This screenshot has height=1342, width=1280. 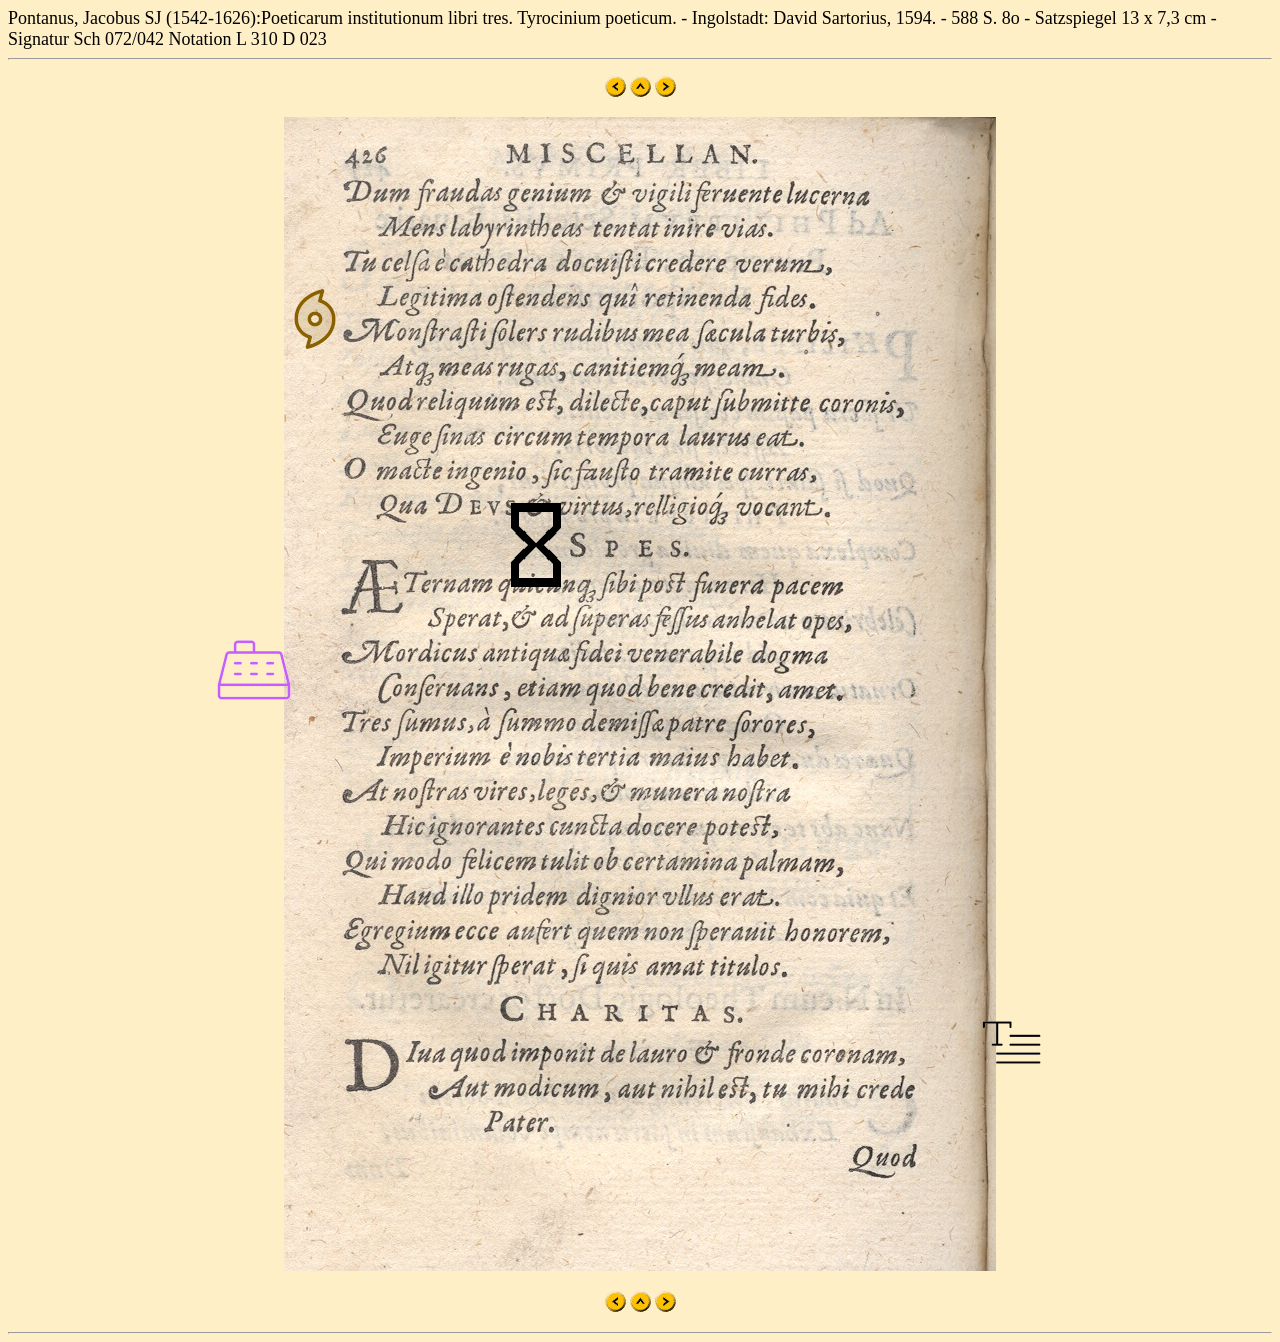 What do you see at coordinates (254, 674) in the screenshot?
I see `access point of sale system` at bounding box center [254, 674].